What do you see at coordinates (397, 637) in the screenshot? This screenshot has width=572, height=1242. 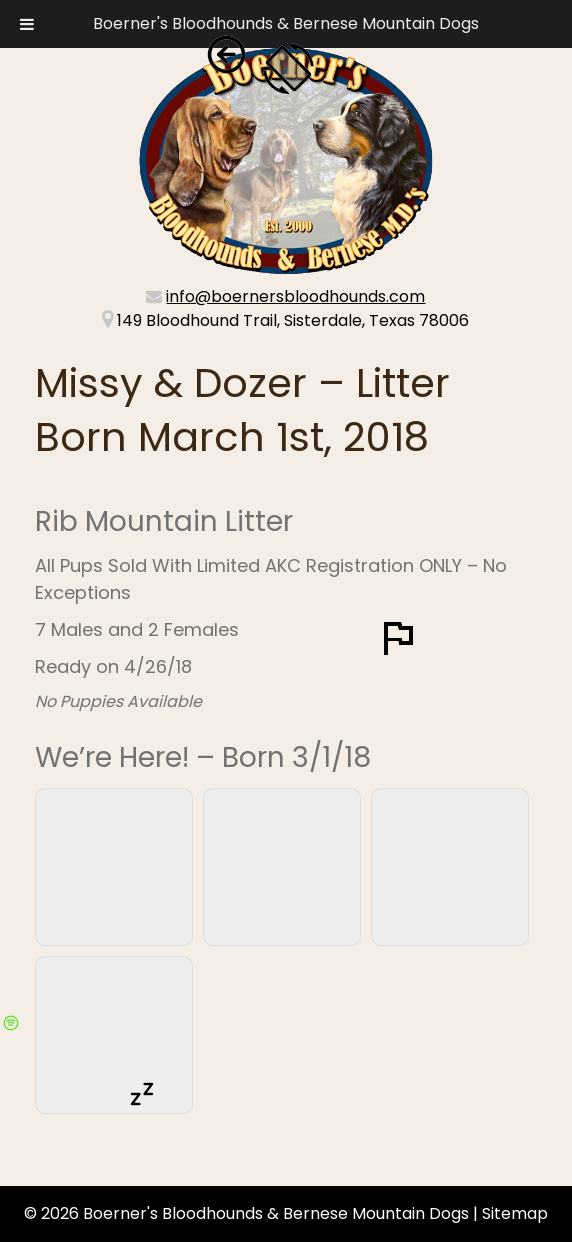 I see `flag or bookmark an item for later` at bounding box center [397, 637].